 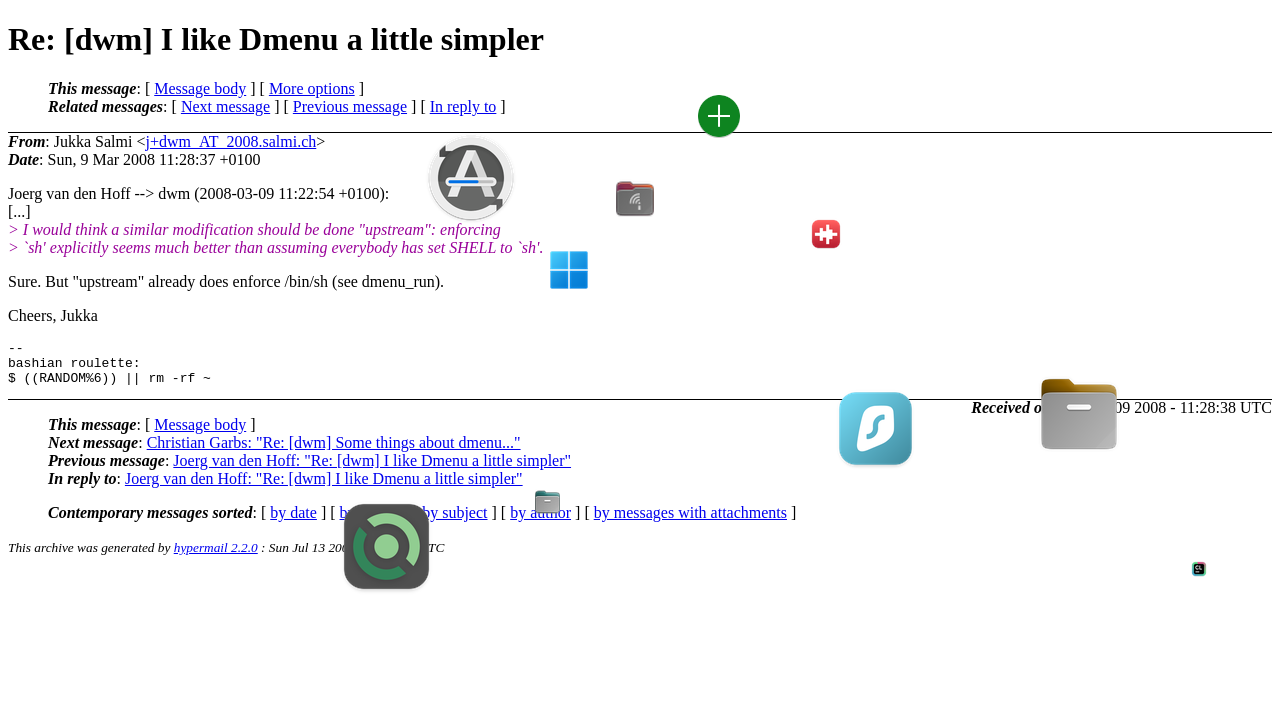 I want to click on open CLion IDE application, so click(x=1199, y=569).